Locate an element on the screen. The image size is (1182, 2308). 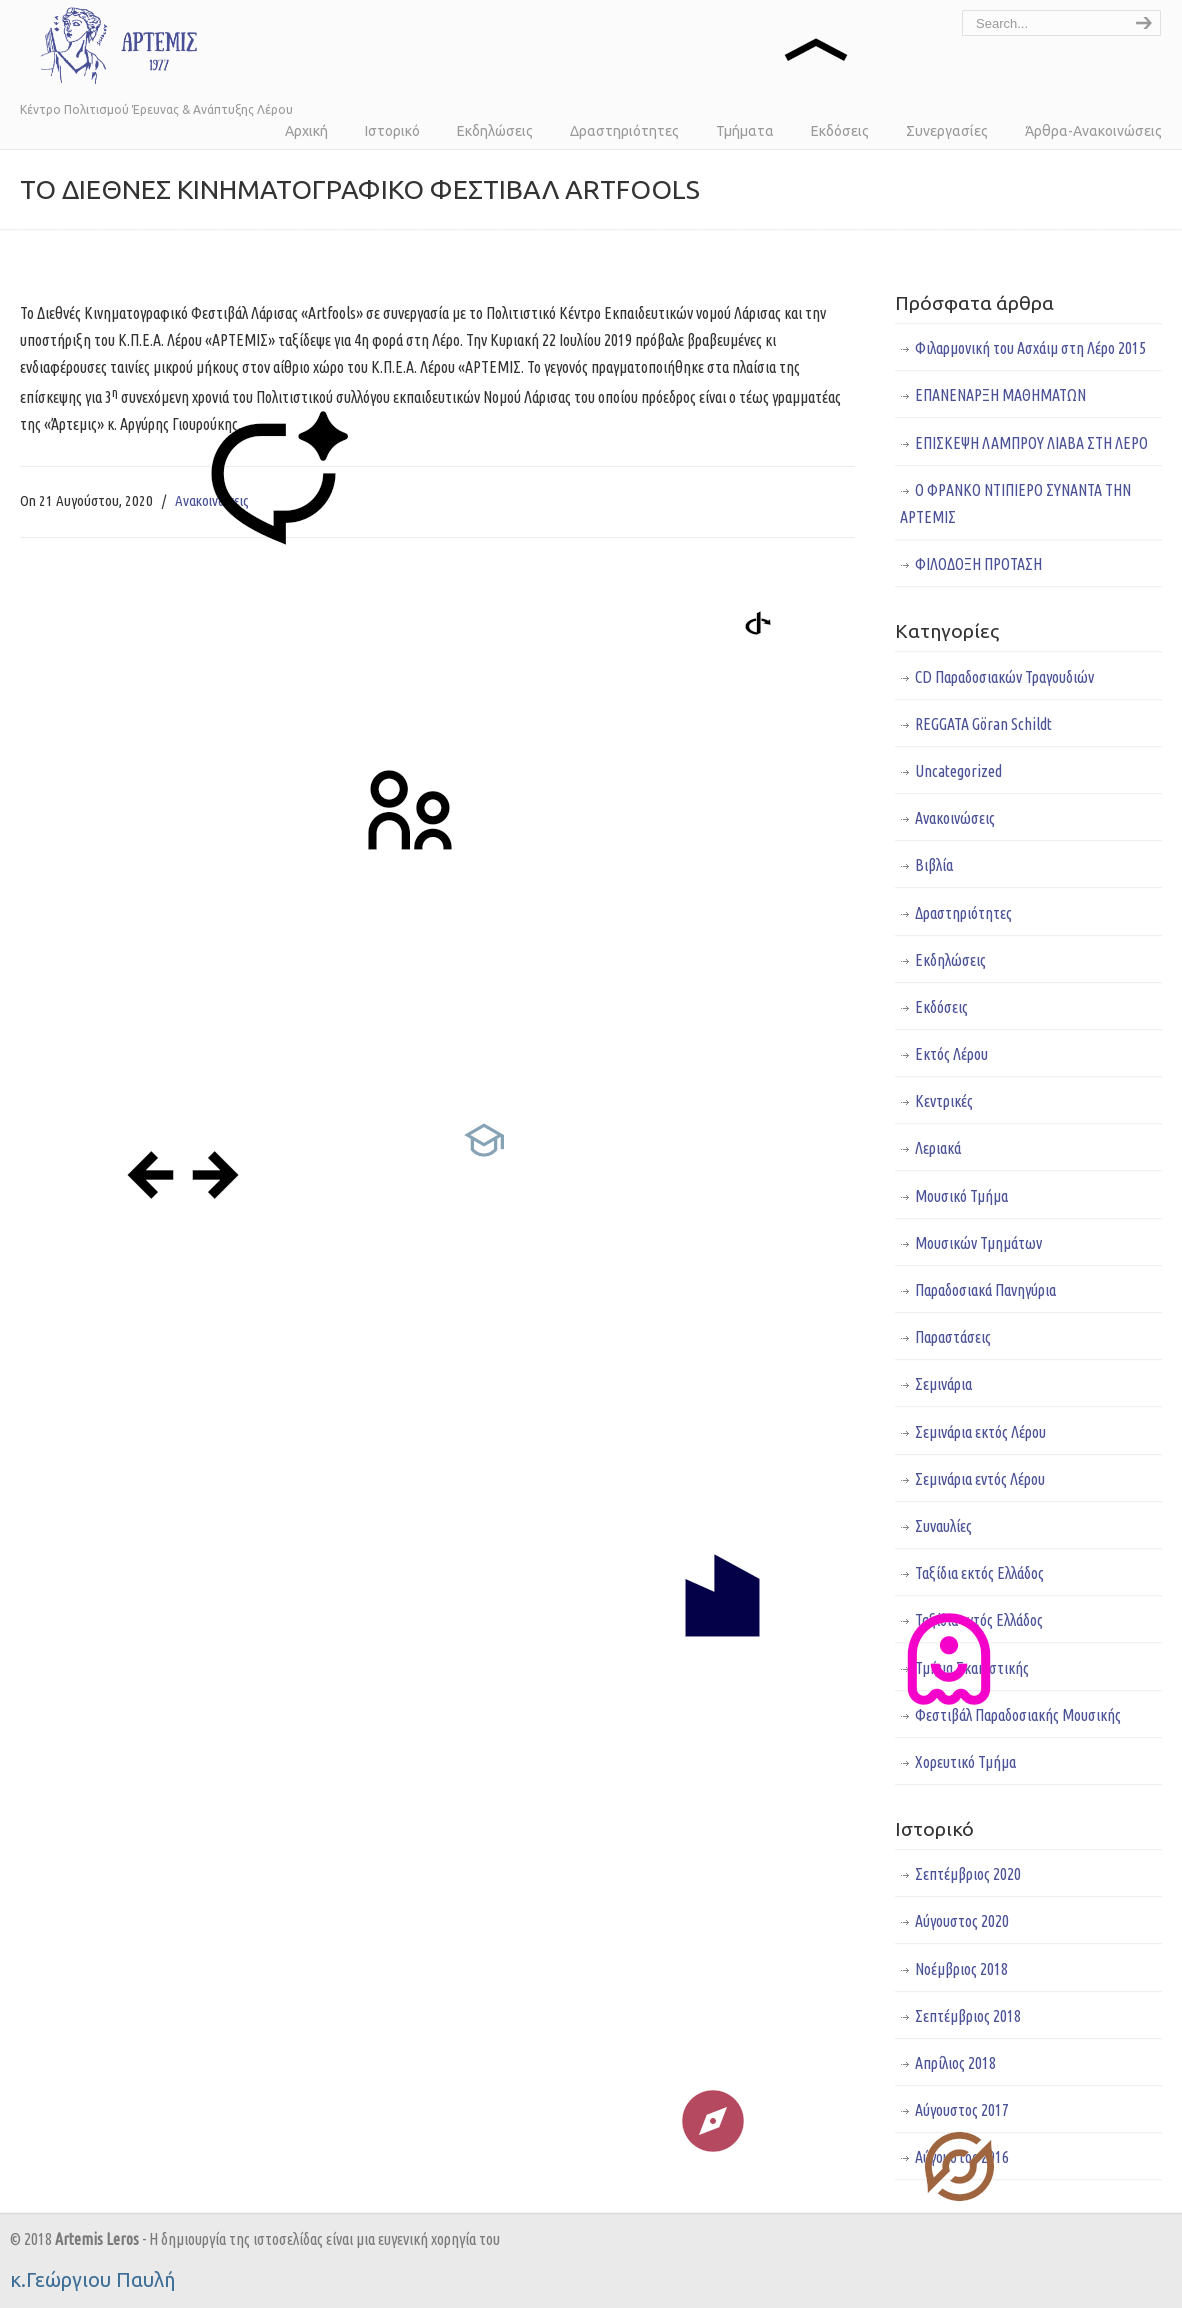
scroll to top of page is located at coordinates (816, 51).